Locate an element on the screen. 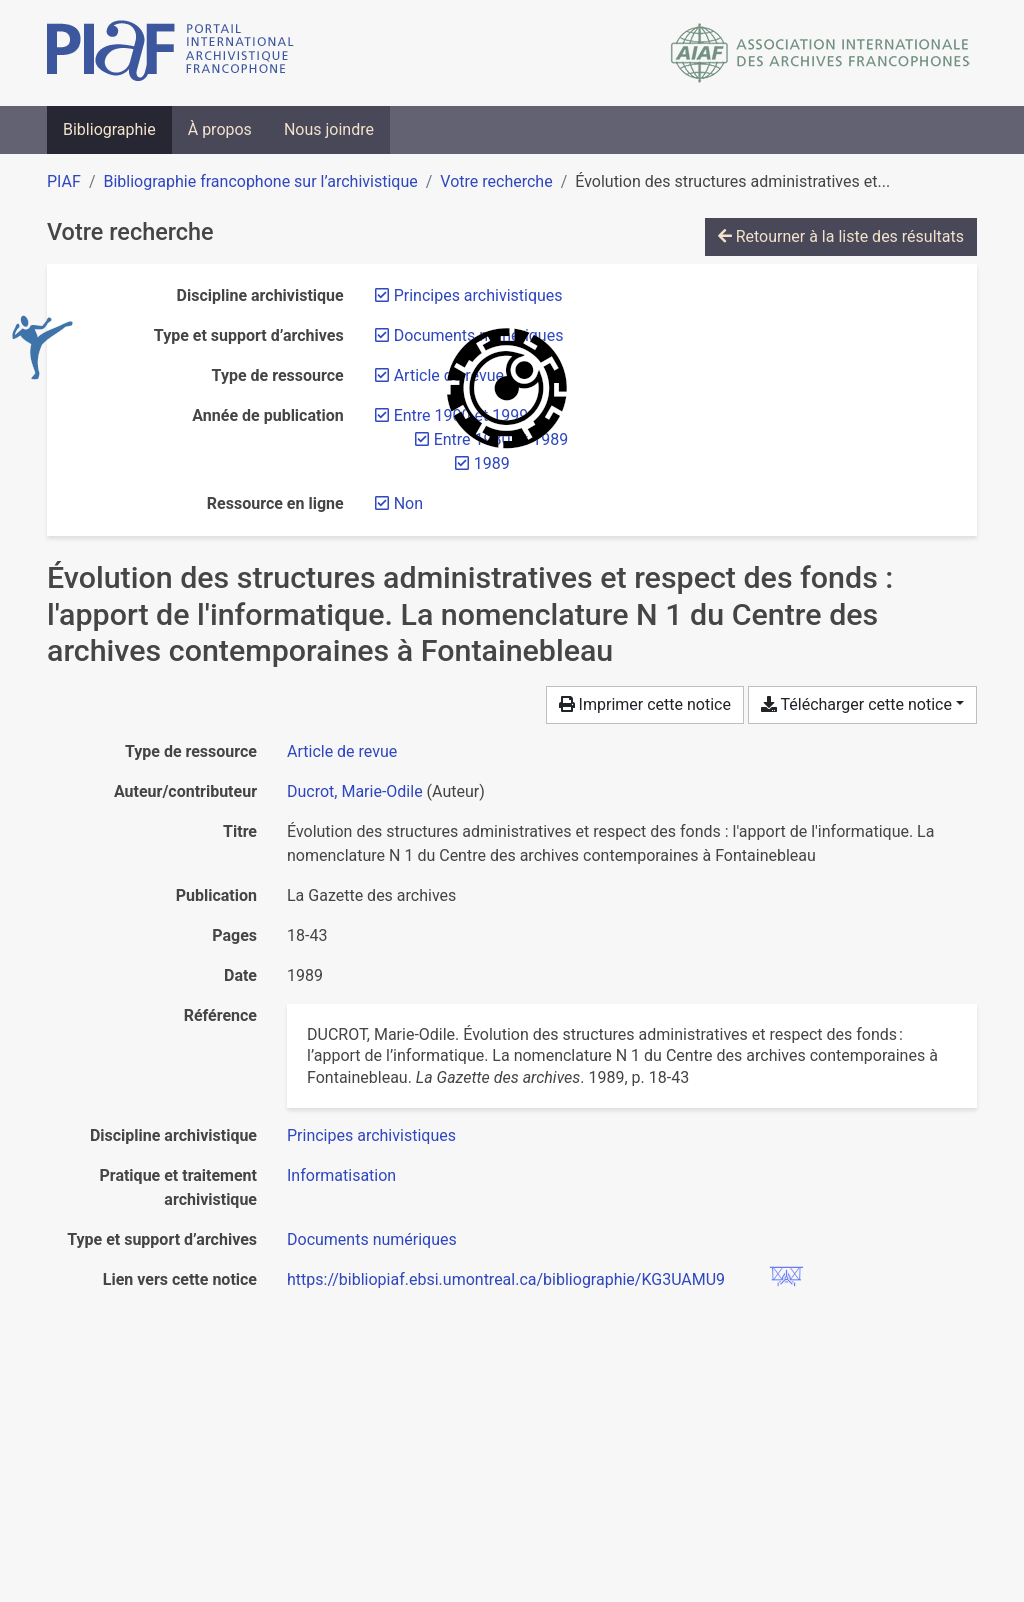 This screenshot has height=1602, width=1024. access eye maze puzzle or minigame is located at coordinates (507, 388).